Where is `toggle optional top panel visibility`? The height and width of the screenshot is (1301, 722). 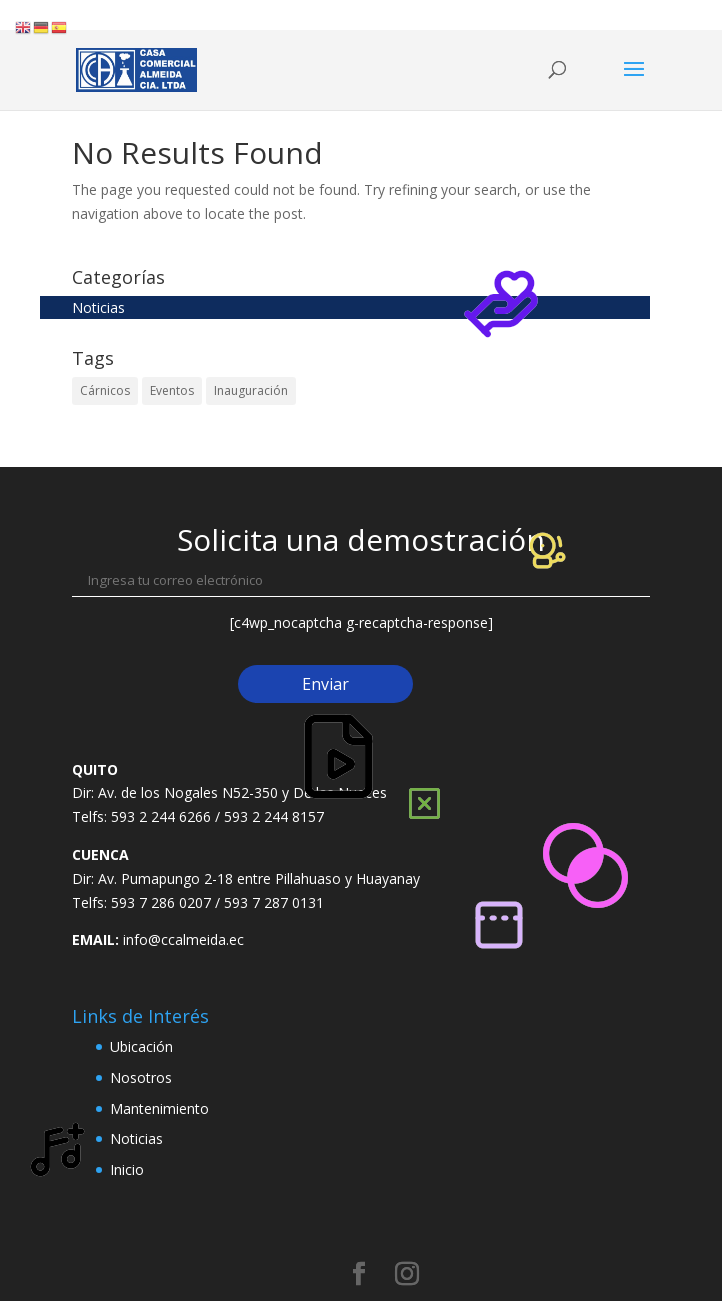 toggle optional top panel visibility is located at coordinates (499, 925).